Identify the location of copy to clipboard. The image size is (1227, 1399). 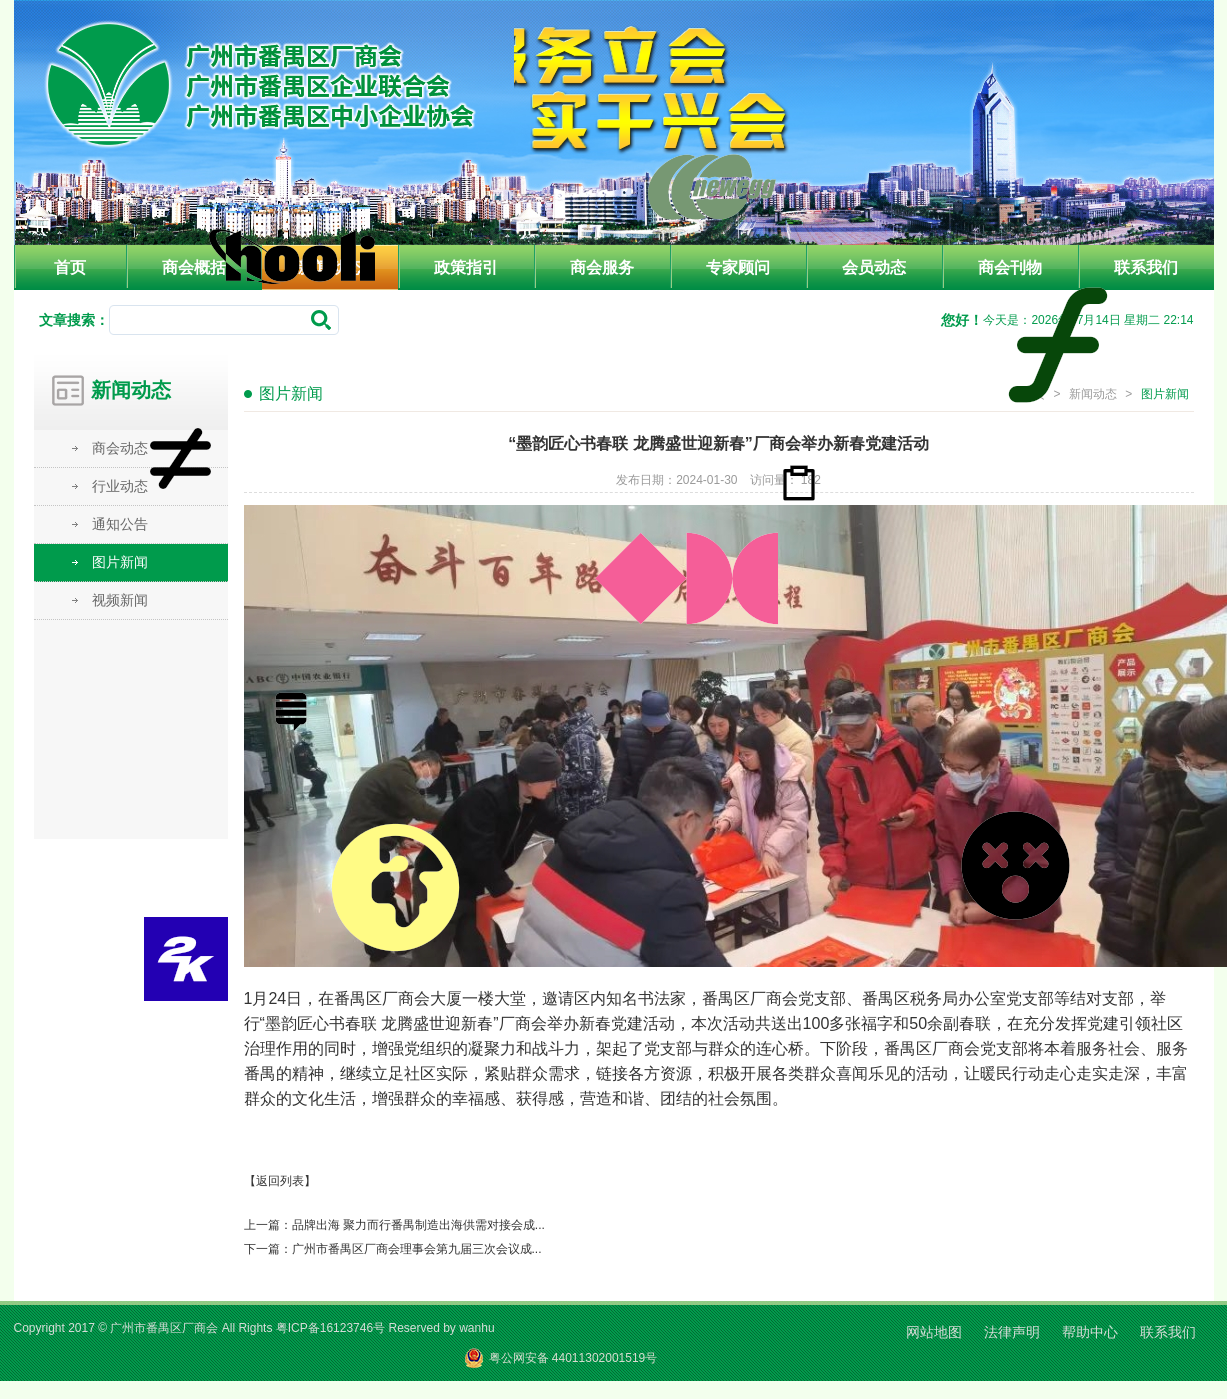
(799, 483).